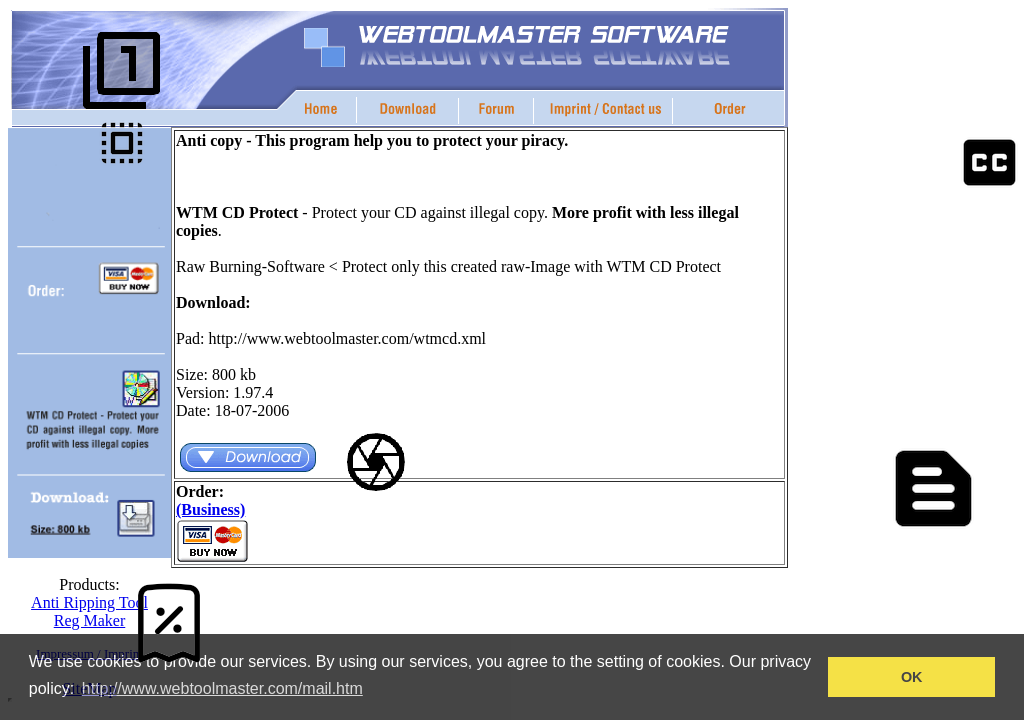  I want to click on indicates first item in a numbered sequence, so click(121, 70).